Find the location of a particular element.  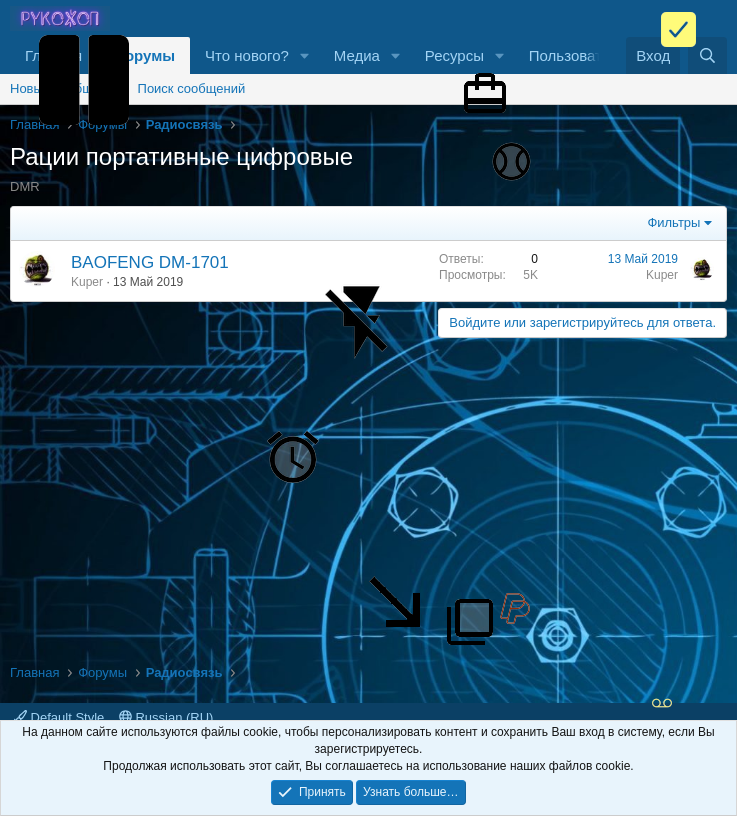

switch to two-column layout is located at coordinates (84, 80).